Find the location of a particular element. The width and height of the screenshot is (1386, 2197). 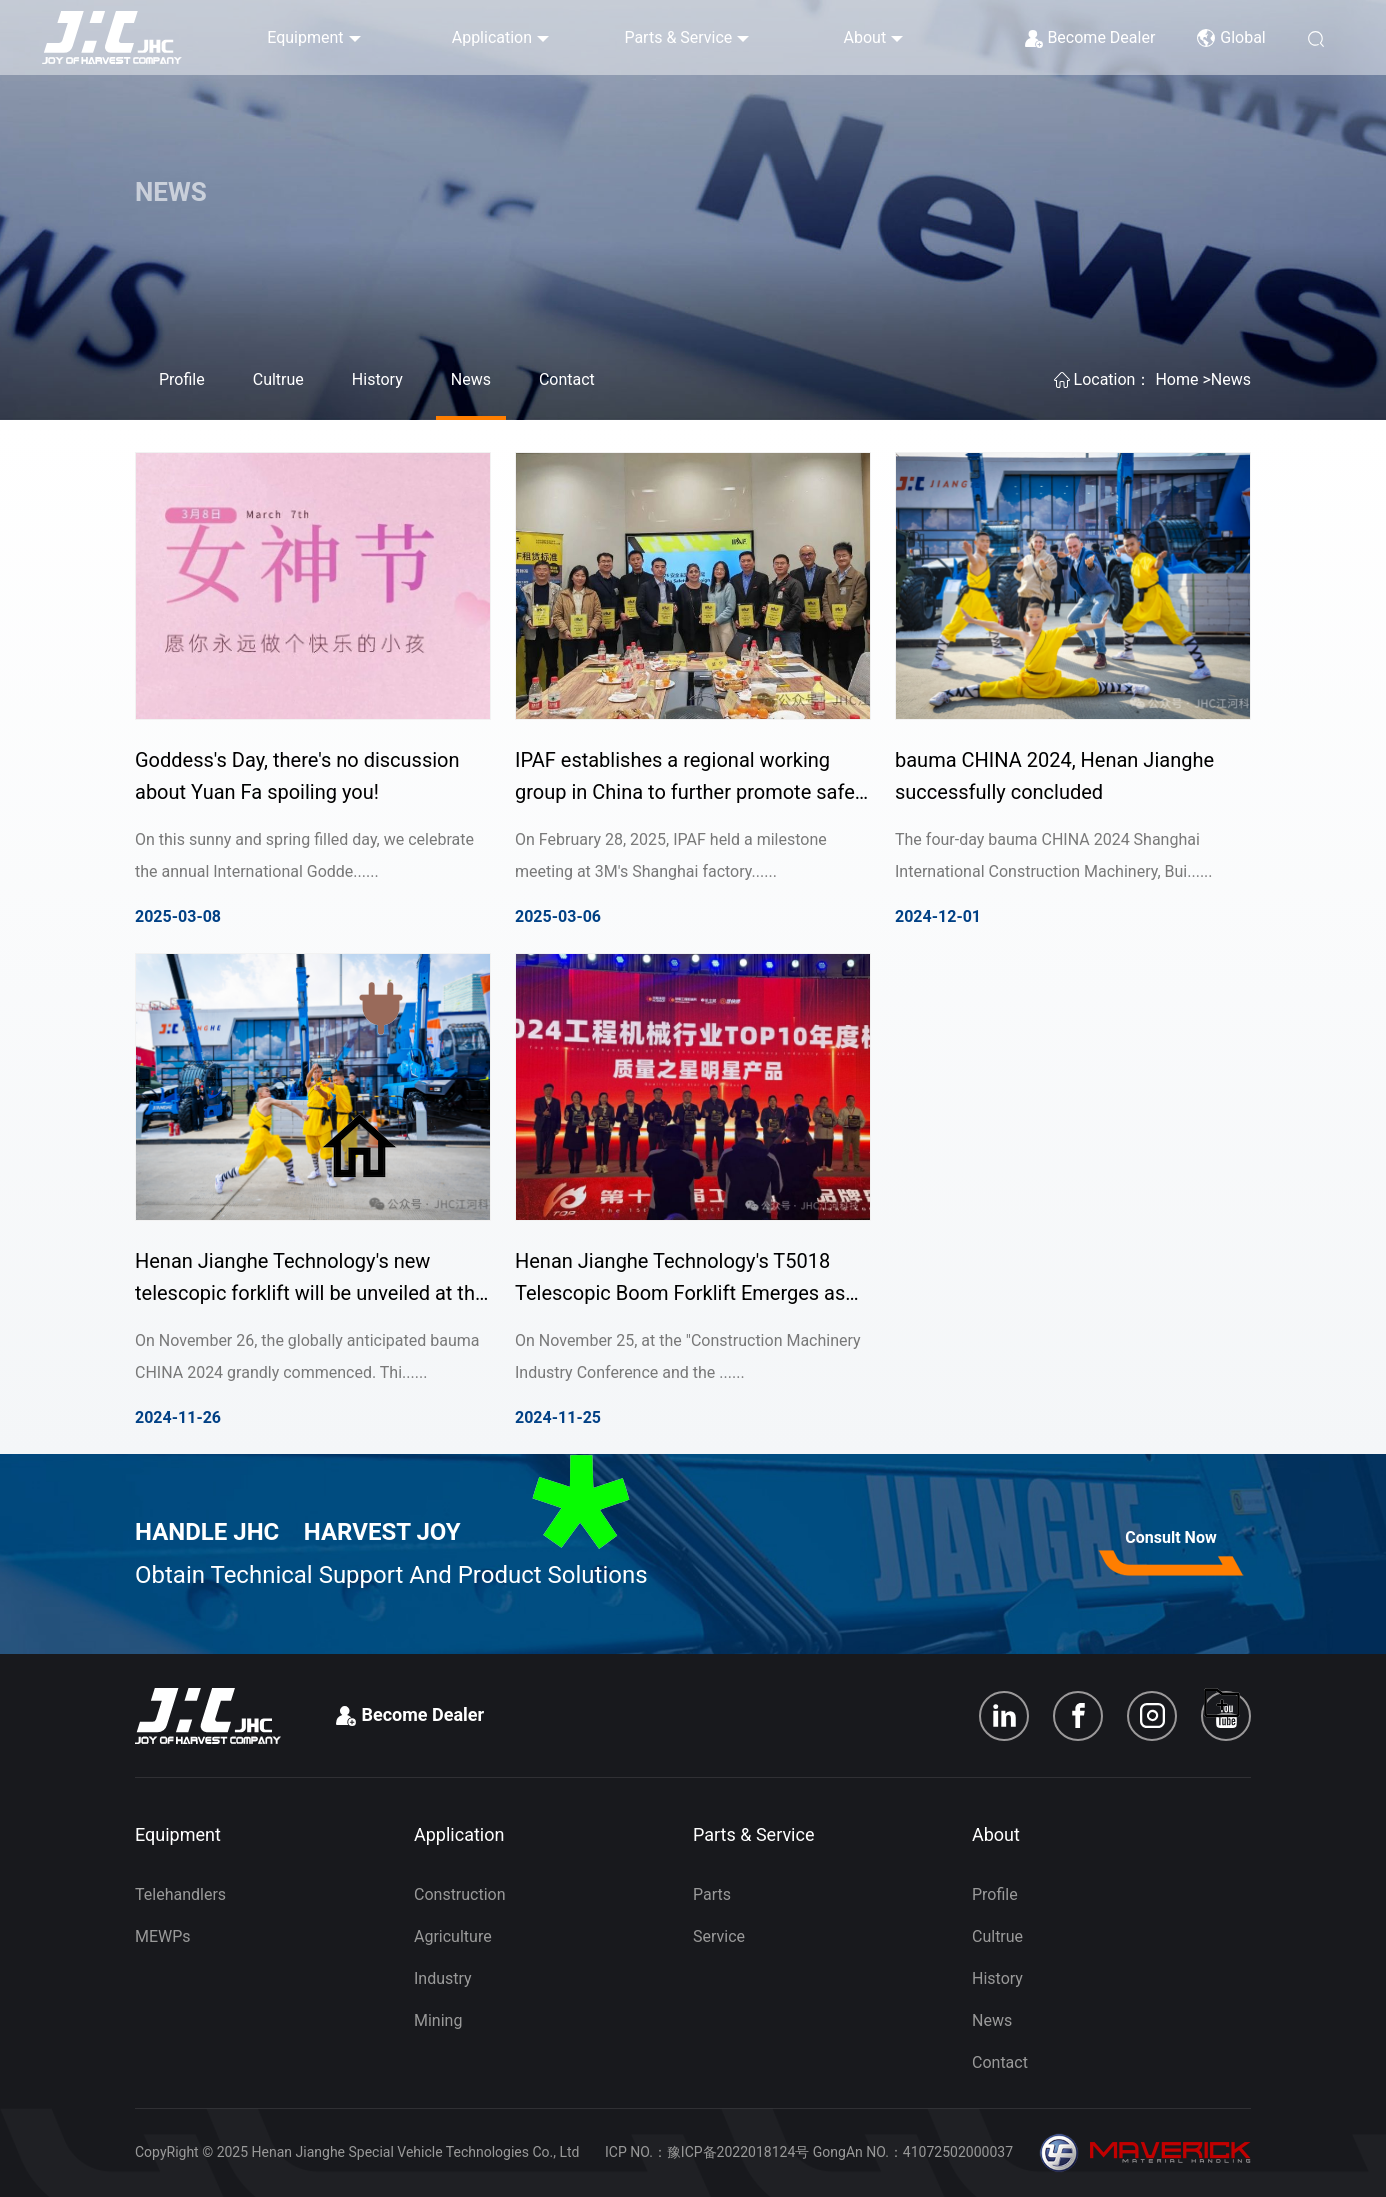

connect to power source is located at coordinates (381, 1010).